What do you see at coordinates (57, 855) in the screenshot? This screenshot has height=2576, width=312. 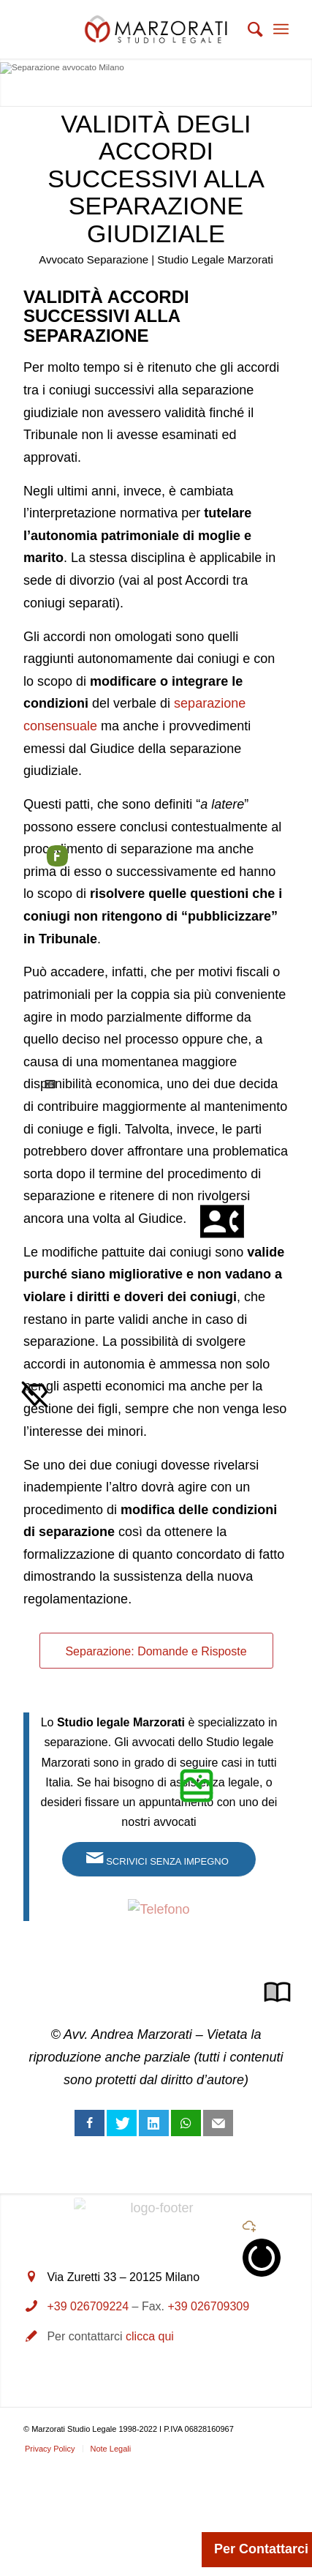 I see `facebook app or service integration` at bounding box center [57, 855].